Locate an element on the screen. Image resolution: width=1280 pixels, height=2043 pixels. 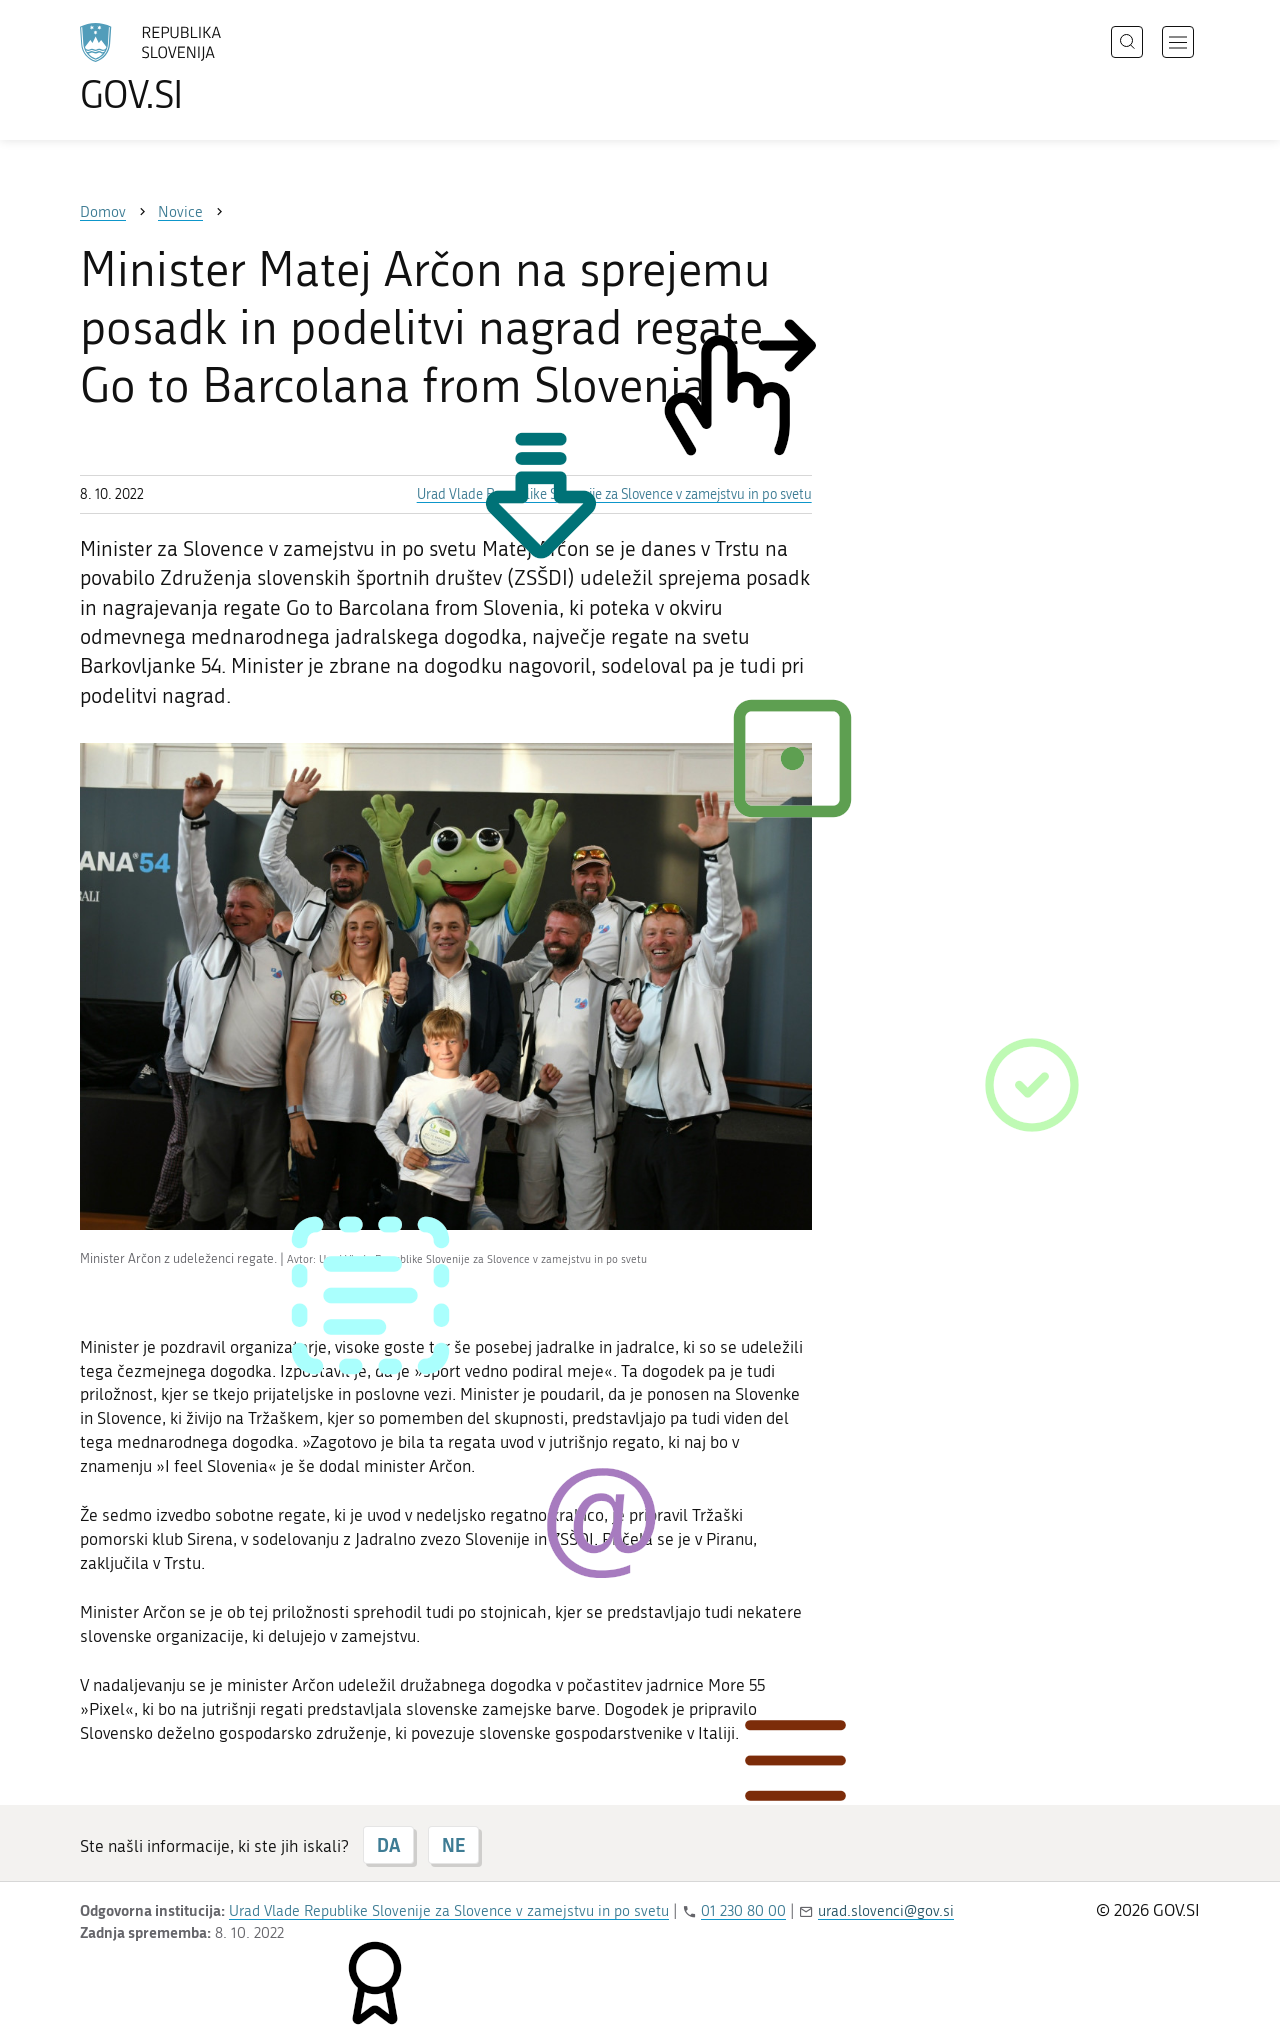
view achievements or awards is located at coordinates (375, 1983).